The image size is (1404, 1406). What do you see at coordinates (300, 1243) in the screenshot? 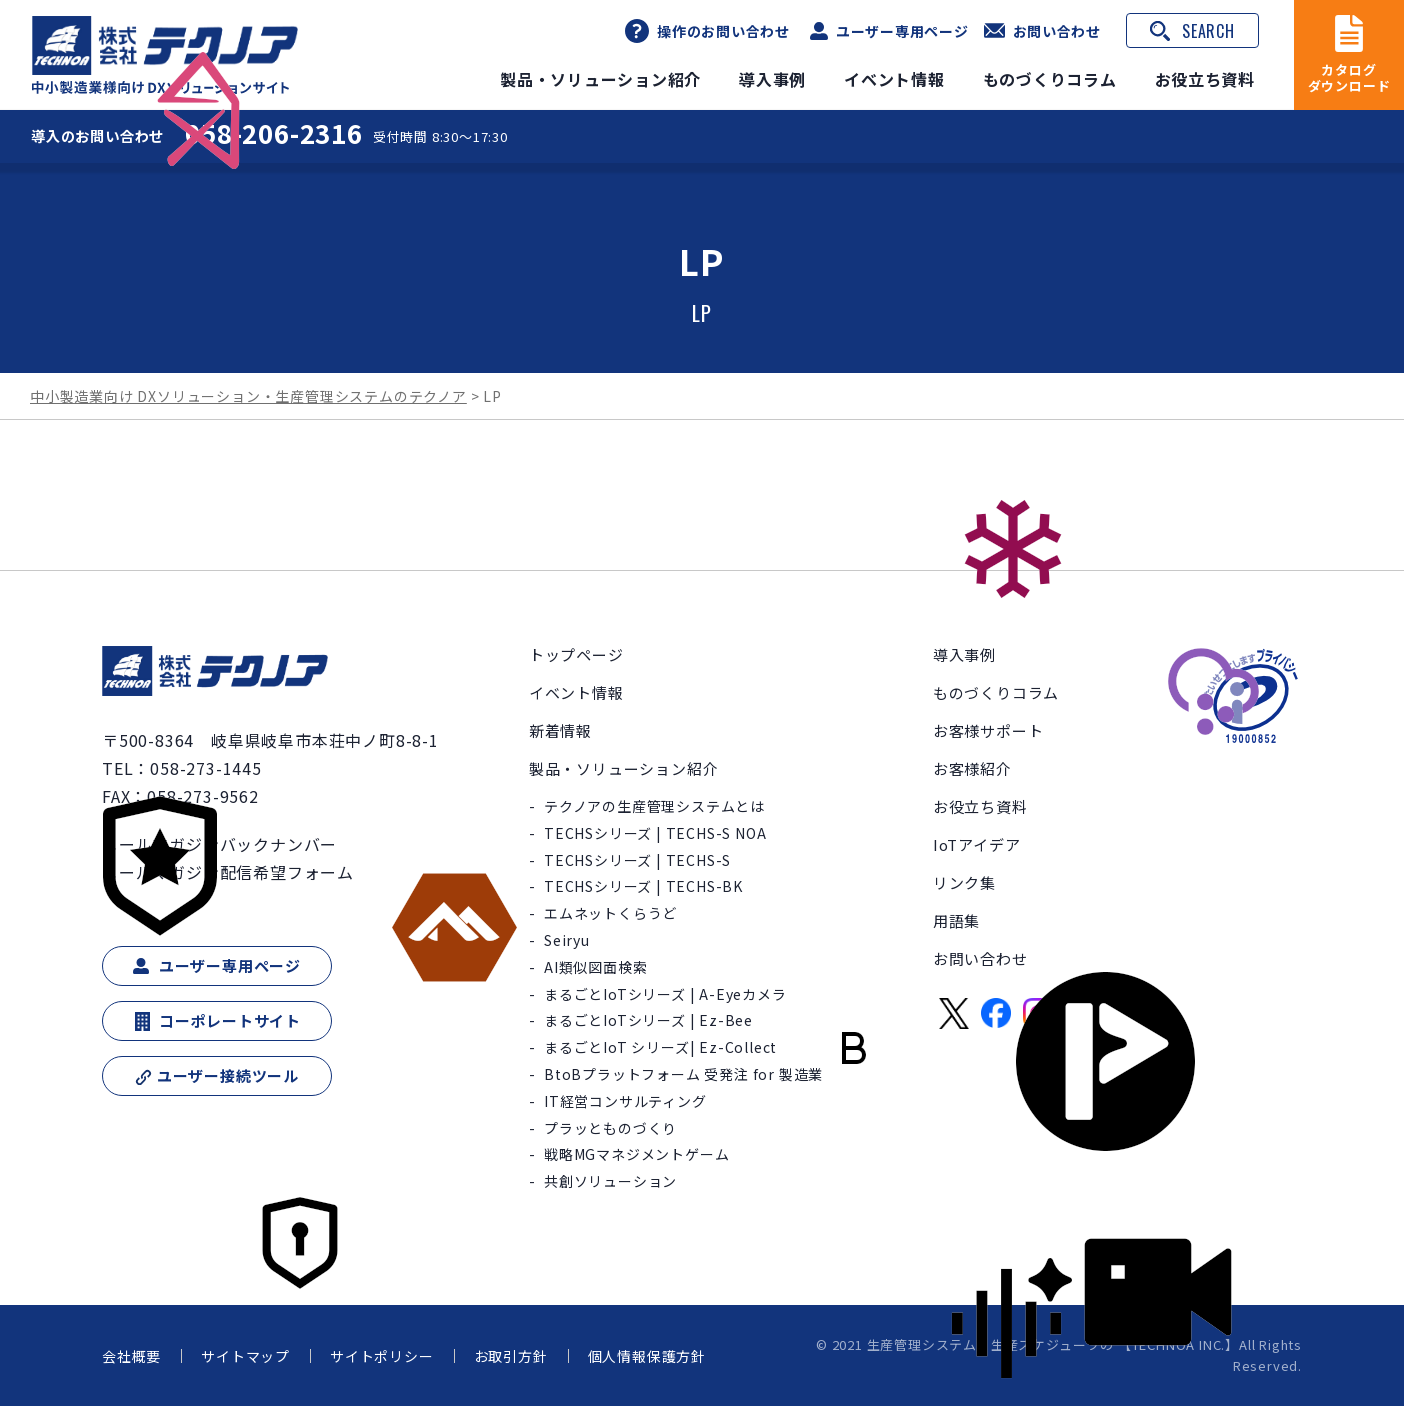
I see `access security or privacy settings` at bounding box center [300, 1243].